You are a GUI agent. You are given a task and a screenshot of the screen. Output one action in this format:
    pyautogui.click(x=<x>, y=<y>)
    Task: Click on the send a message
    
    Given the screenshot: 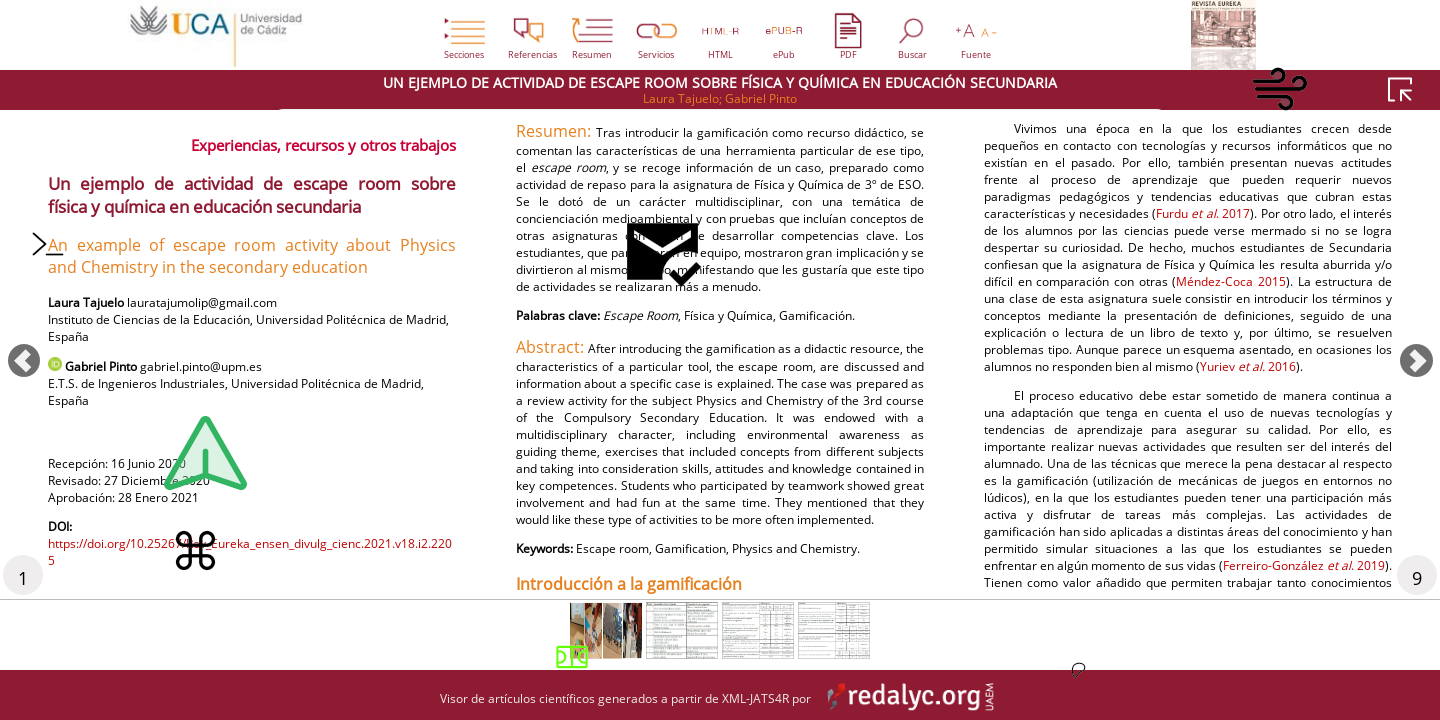 What is the action you would take?
    pyautogui.click(x=205, y=454)
    